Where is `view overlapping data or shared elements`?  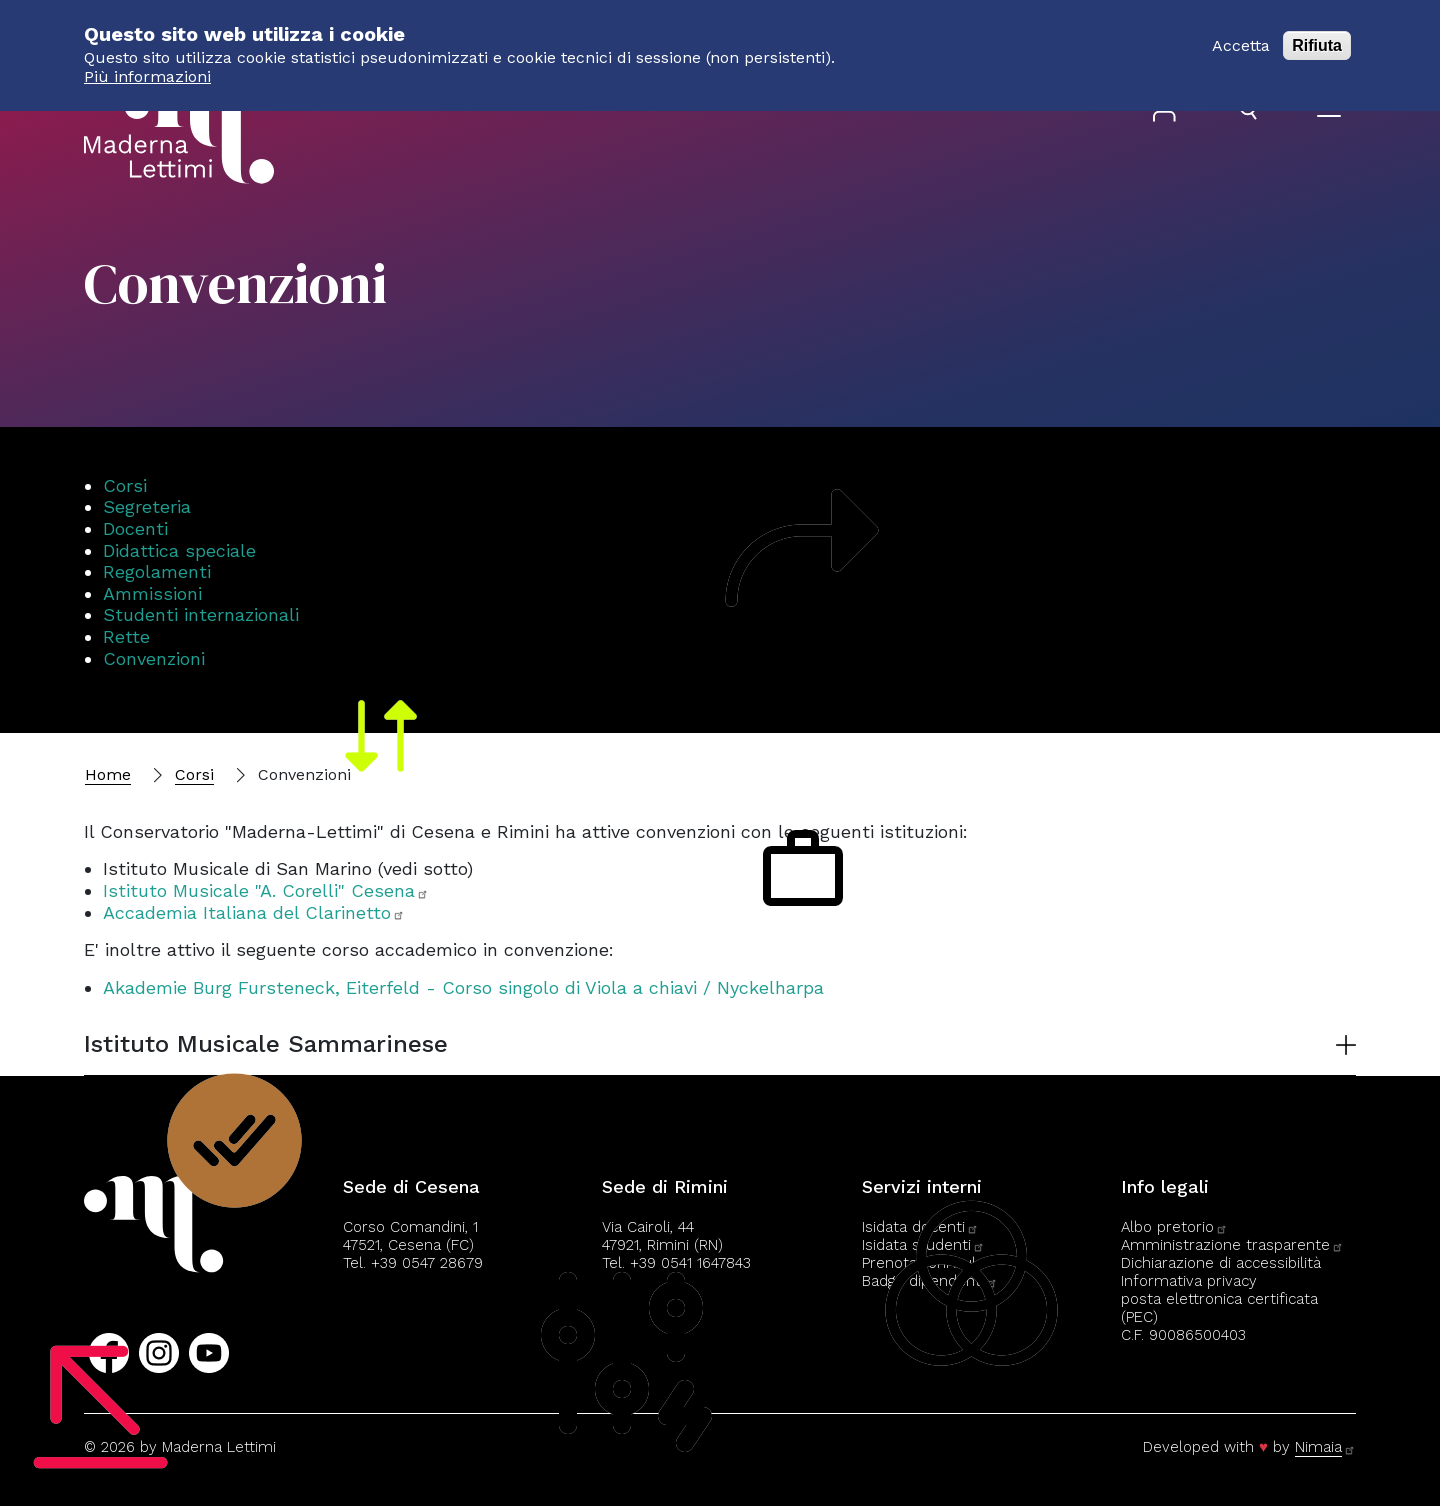
view overlapping data or shared elements is located at coordinates (971, 1286).